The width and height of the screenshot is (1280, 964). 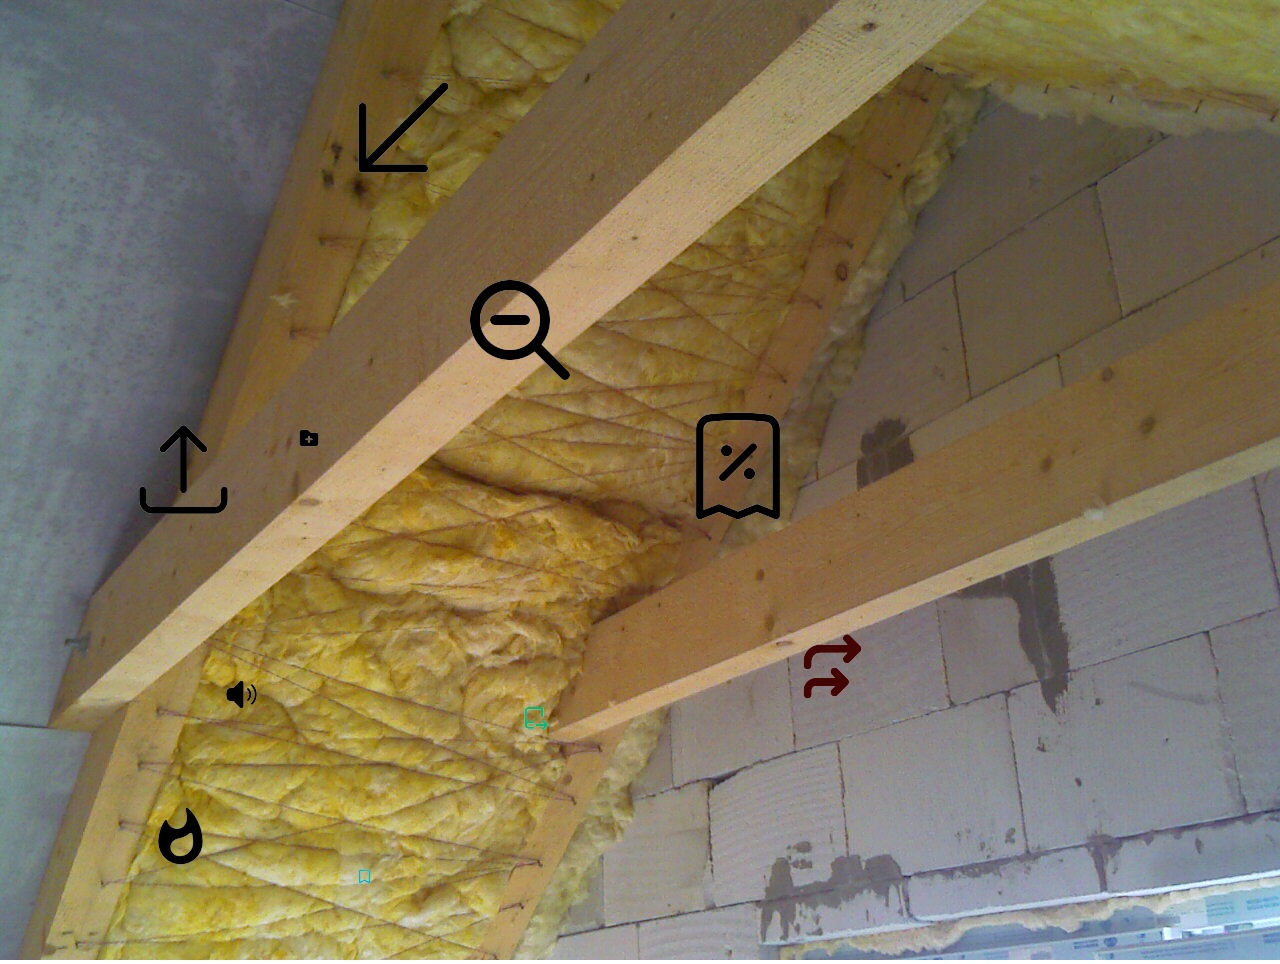 What do you see at coordinates (832, 669) in the screenshot?
I see `redirect or forward multiple items` at bounding box center [832, 669].